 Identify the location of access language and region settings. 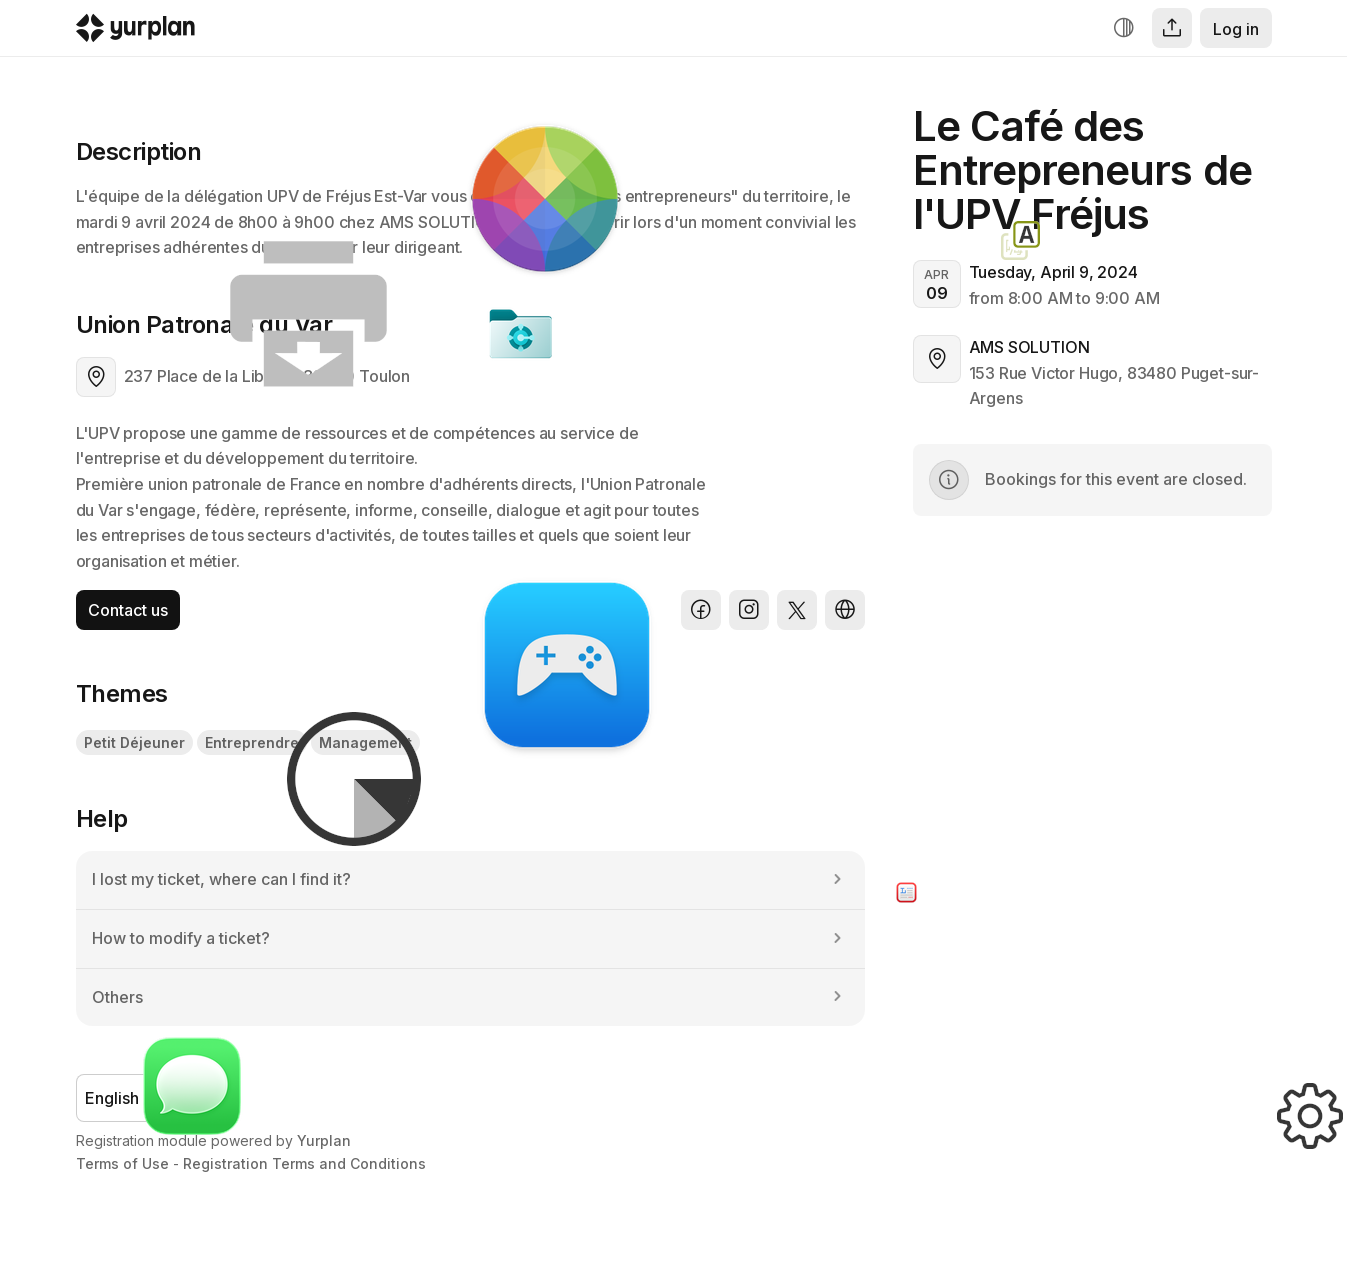
(1020, 240).